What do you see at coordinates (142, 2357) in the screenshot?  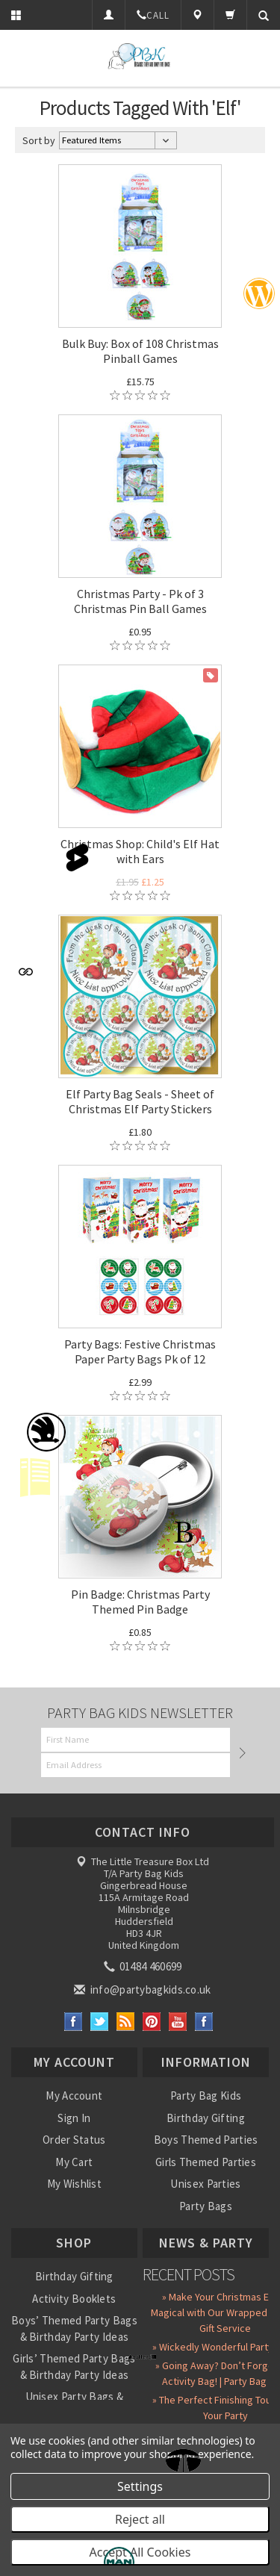 I see `matter.js physics engine library logo` at bounding box center [142, 2357].